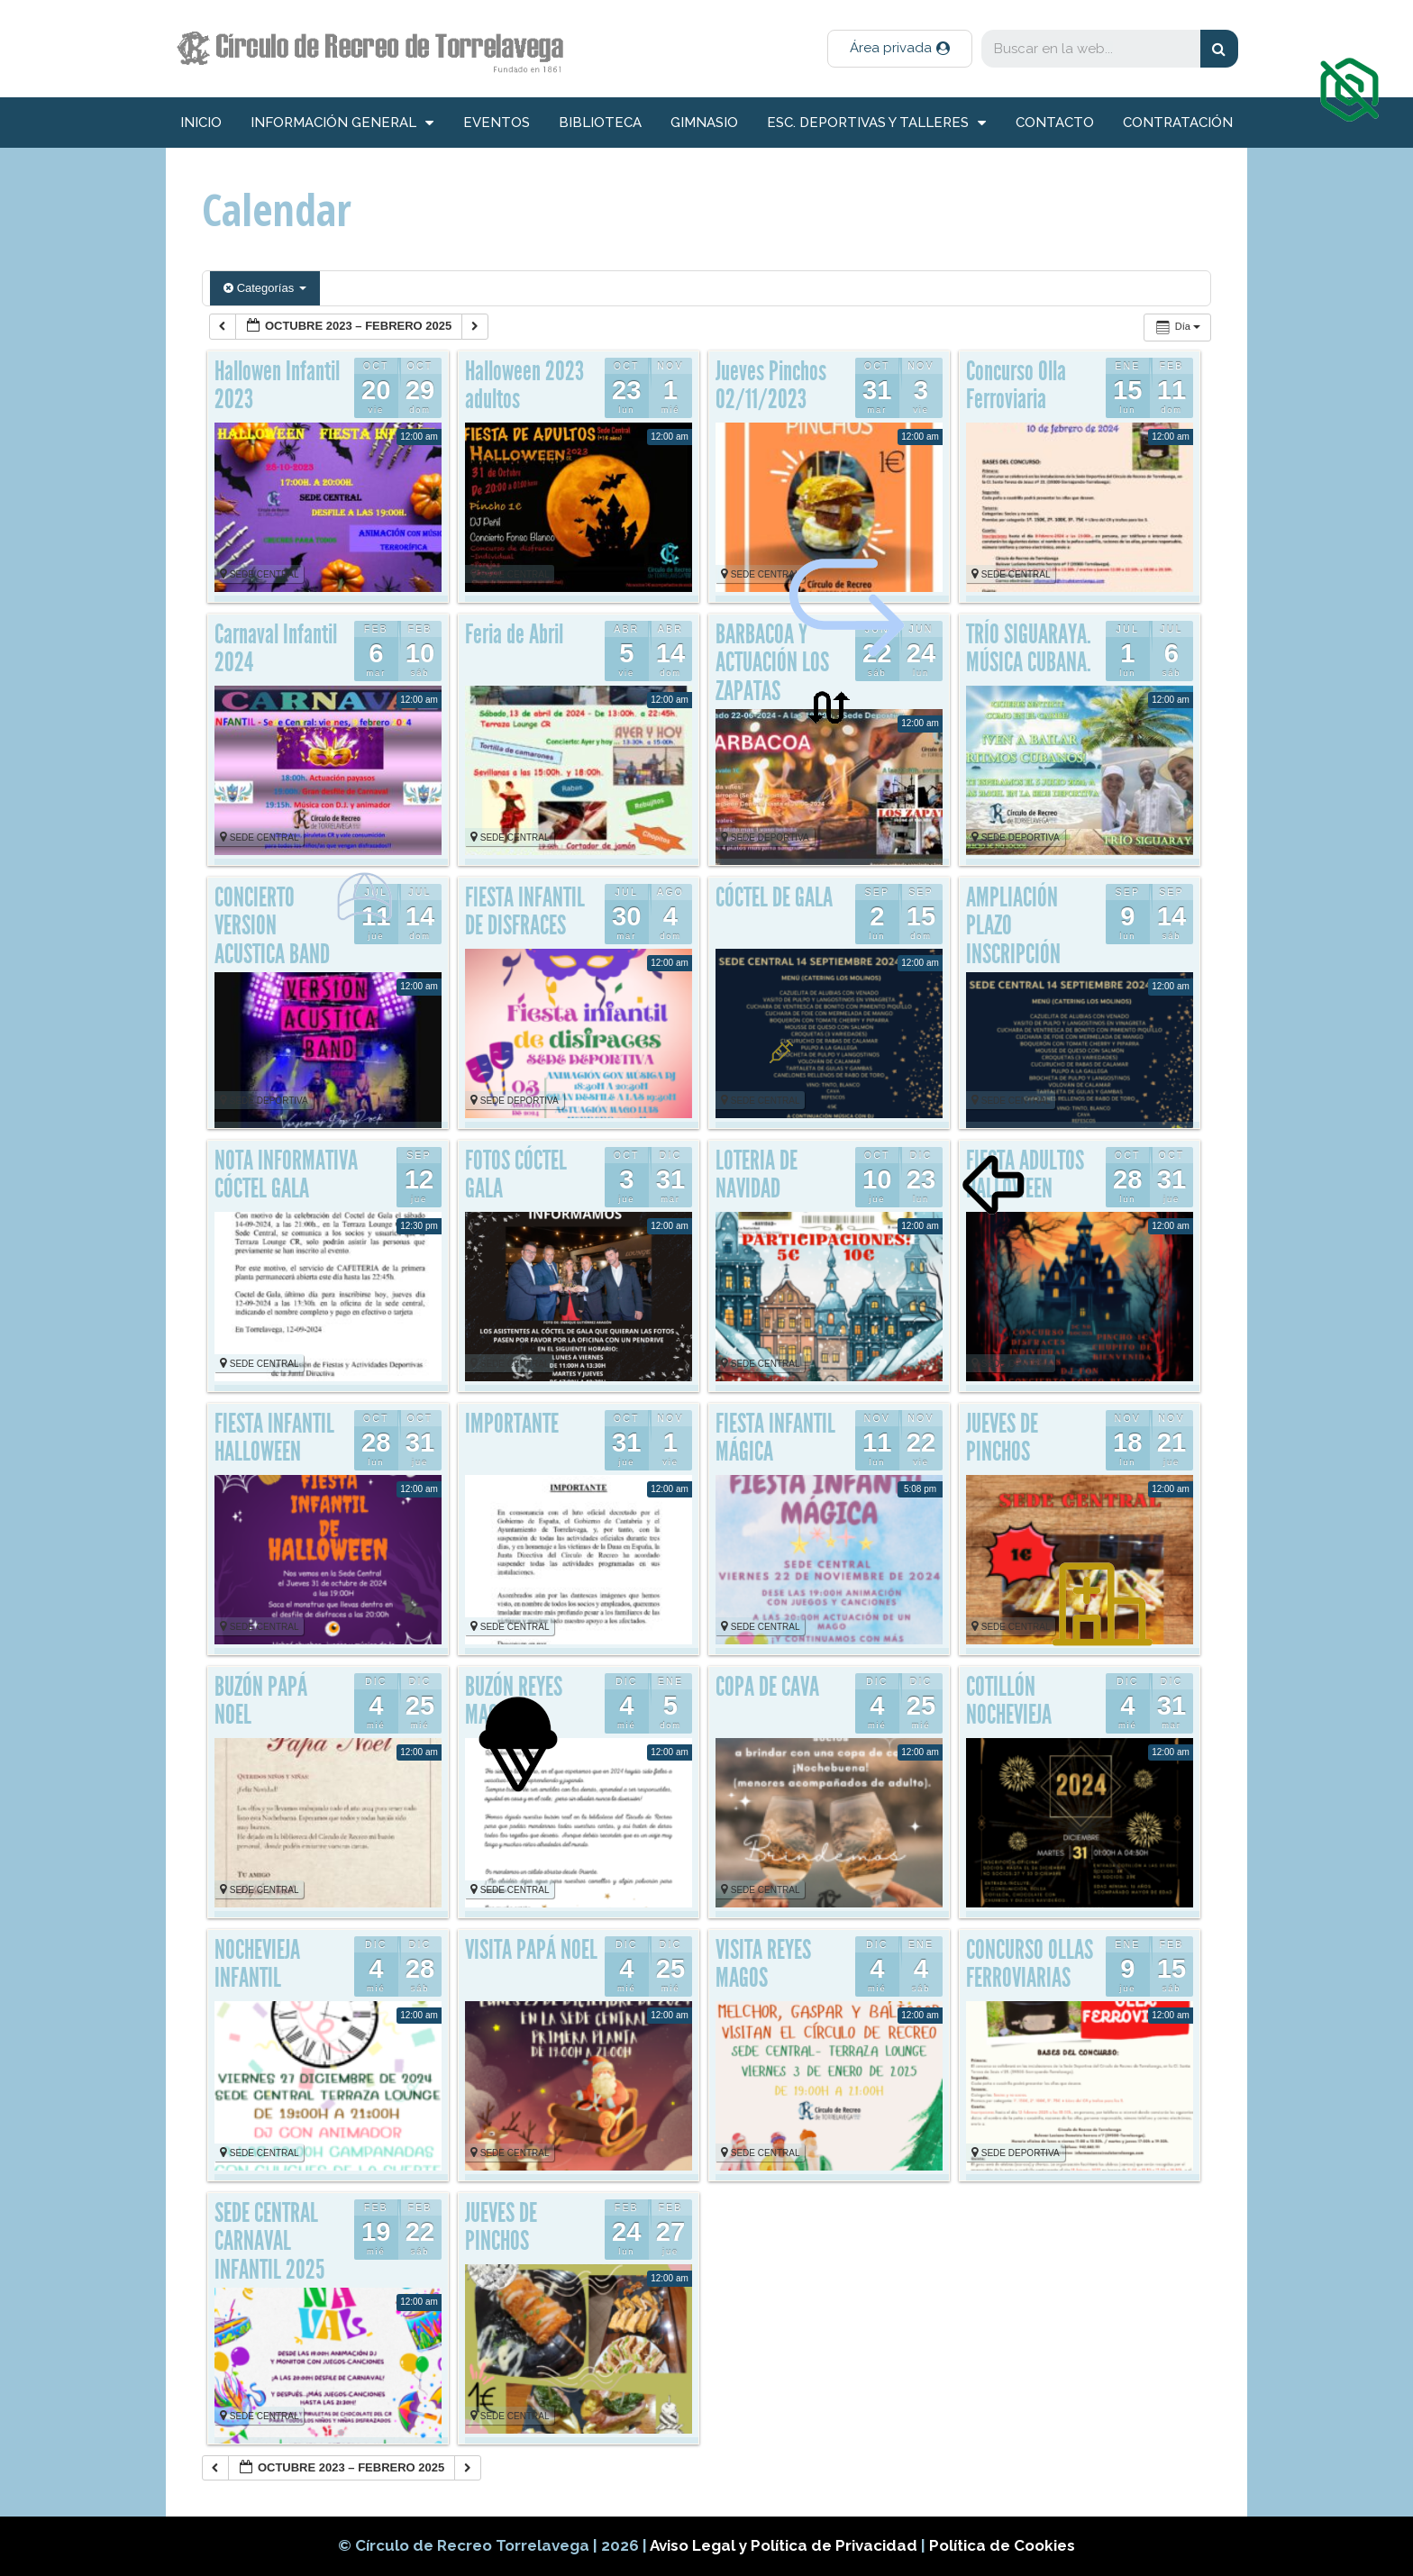 The image size is (1413, 2576). I want to click on swap or switch between active calls, so click(828, 708).